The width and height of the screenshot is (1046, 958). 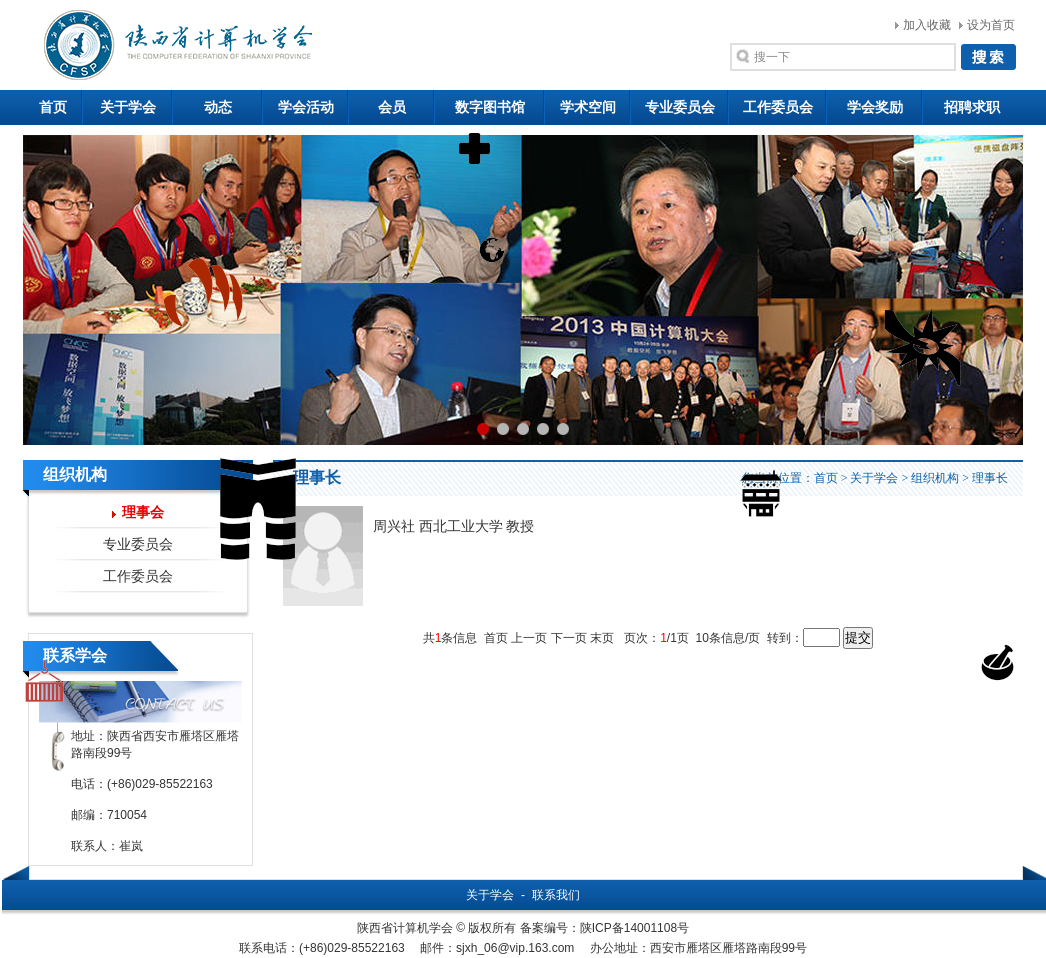 What do you see at coordinates (997, 662) in the screenshot?
I see `access pharmacy or medication features` at bounding box center [997, 662].